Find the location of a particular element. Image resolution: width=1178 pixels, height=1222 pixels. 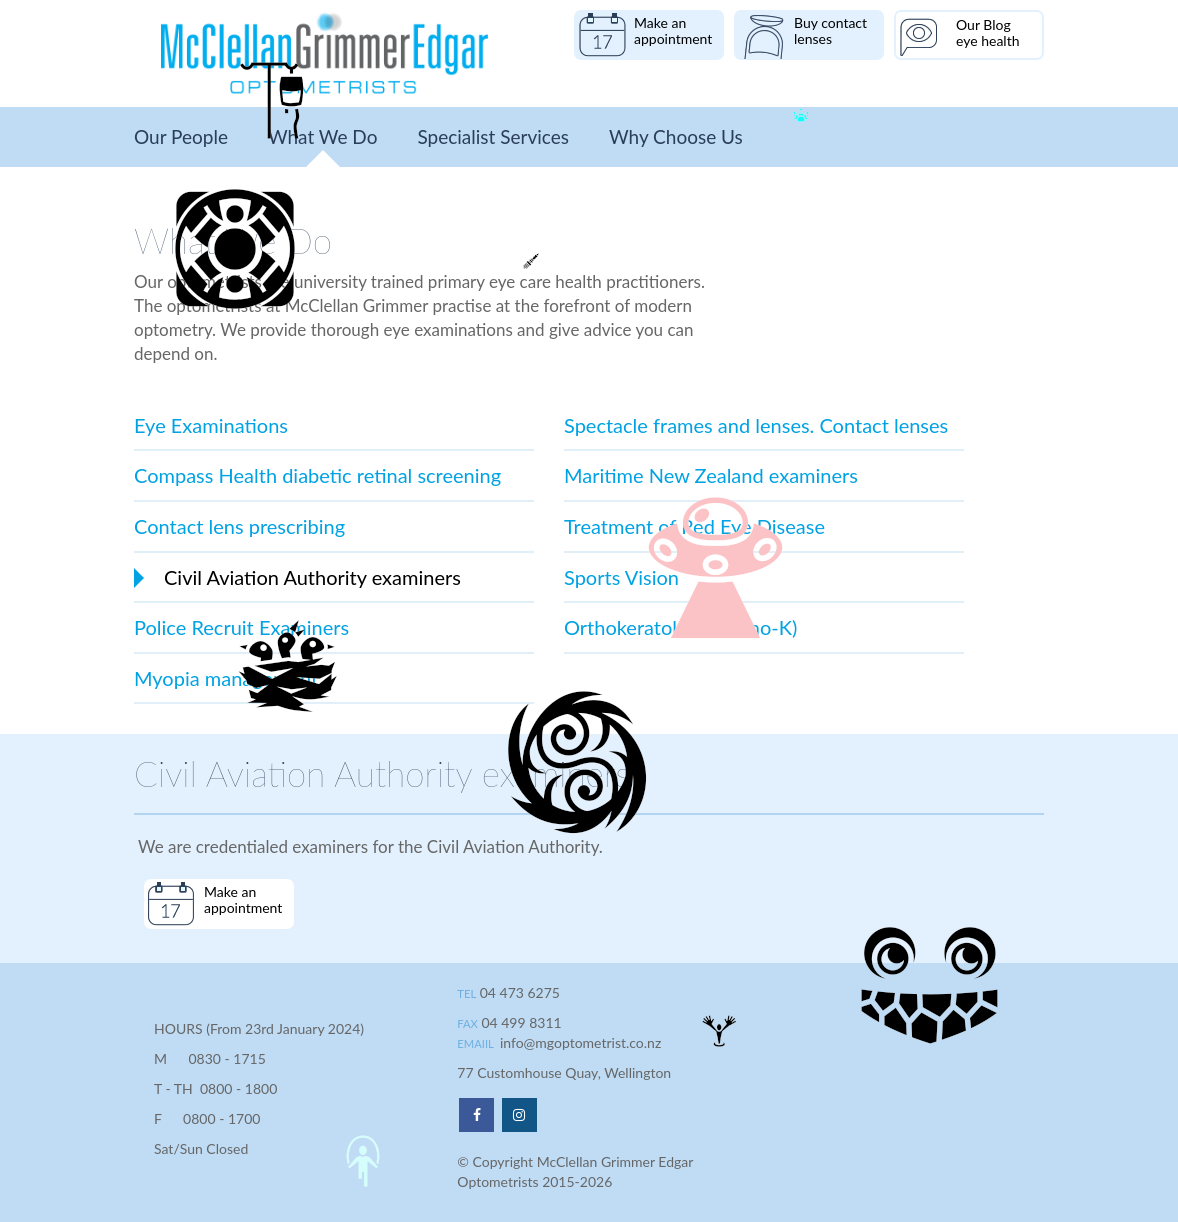

indicates a corrosive or acid-based attack/ability is located at coordinates (801, 115).